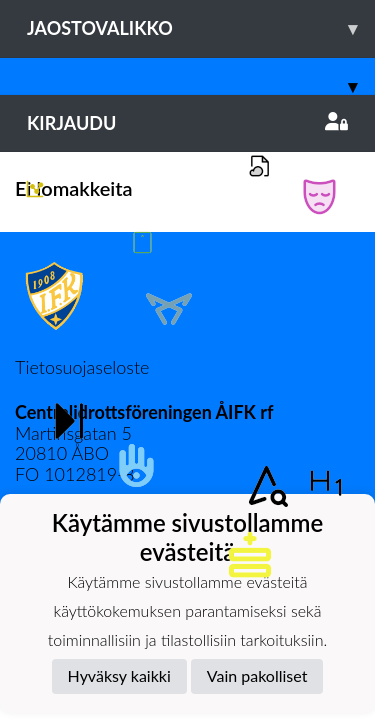  Describe the element at coordinates (250, 558) in the screenshot. I see `add a new row above` at that location.